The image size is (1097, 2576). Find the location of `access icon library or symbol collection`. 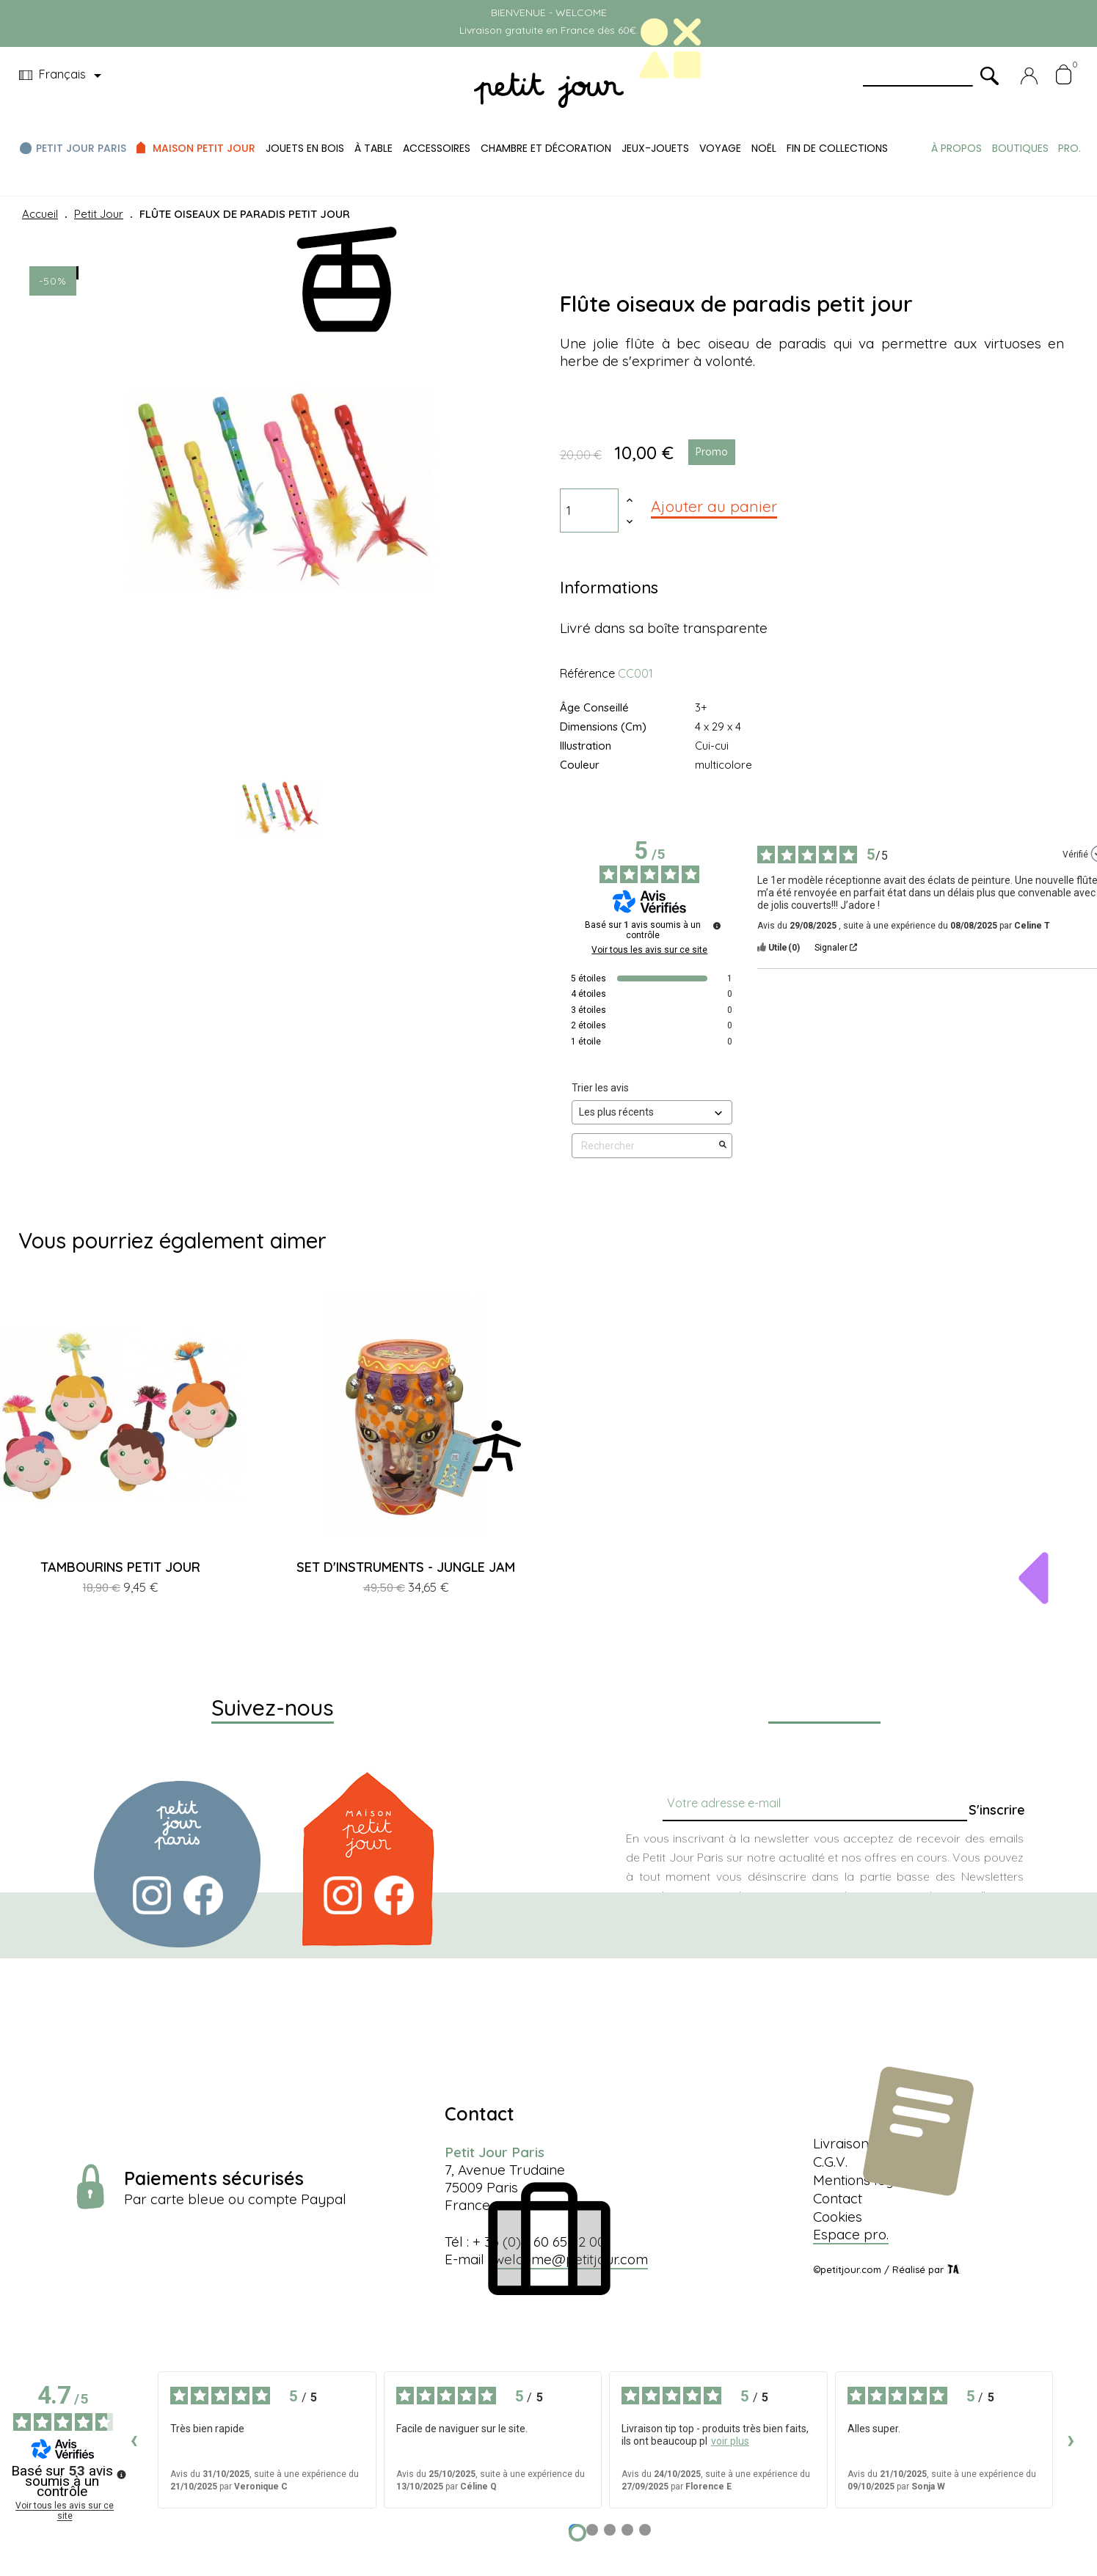

access icon library or symbol collection is located at coordinates (671, 48).